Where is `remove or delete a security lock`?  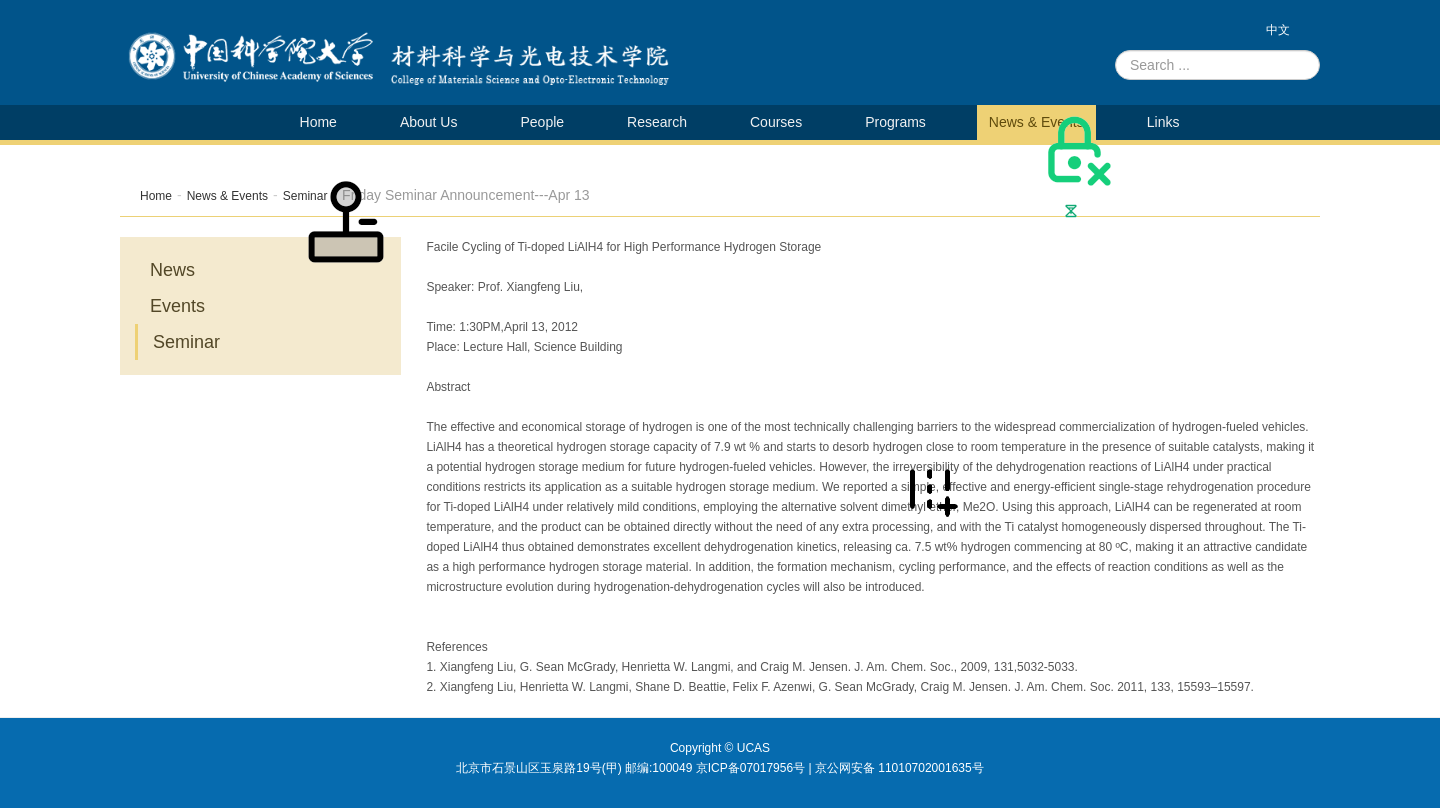 remove or delete a security lock is located at coordinates (1074, 149).